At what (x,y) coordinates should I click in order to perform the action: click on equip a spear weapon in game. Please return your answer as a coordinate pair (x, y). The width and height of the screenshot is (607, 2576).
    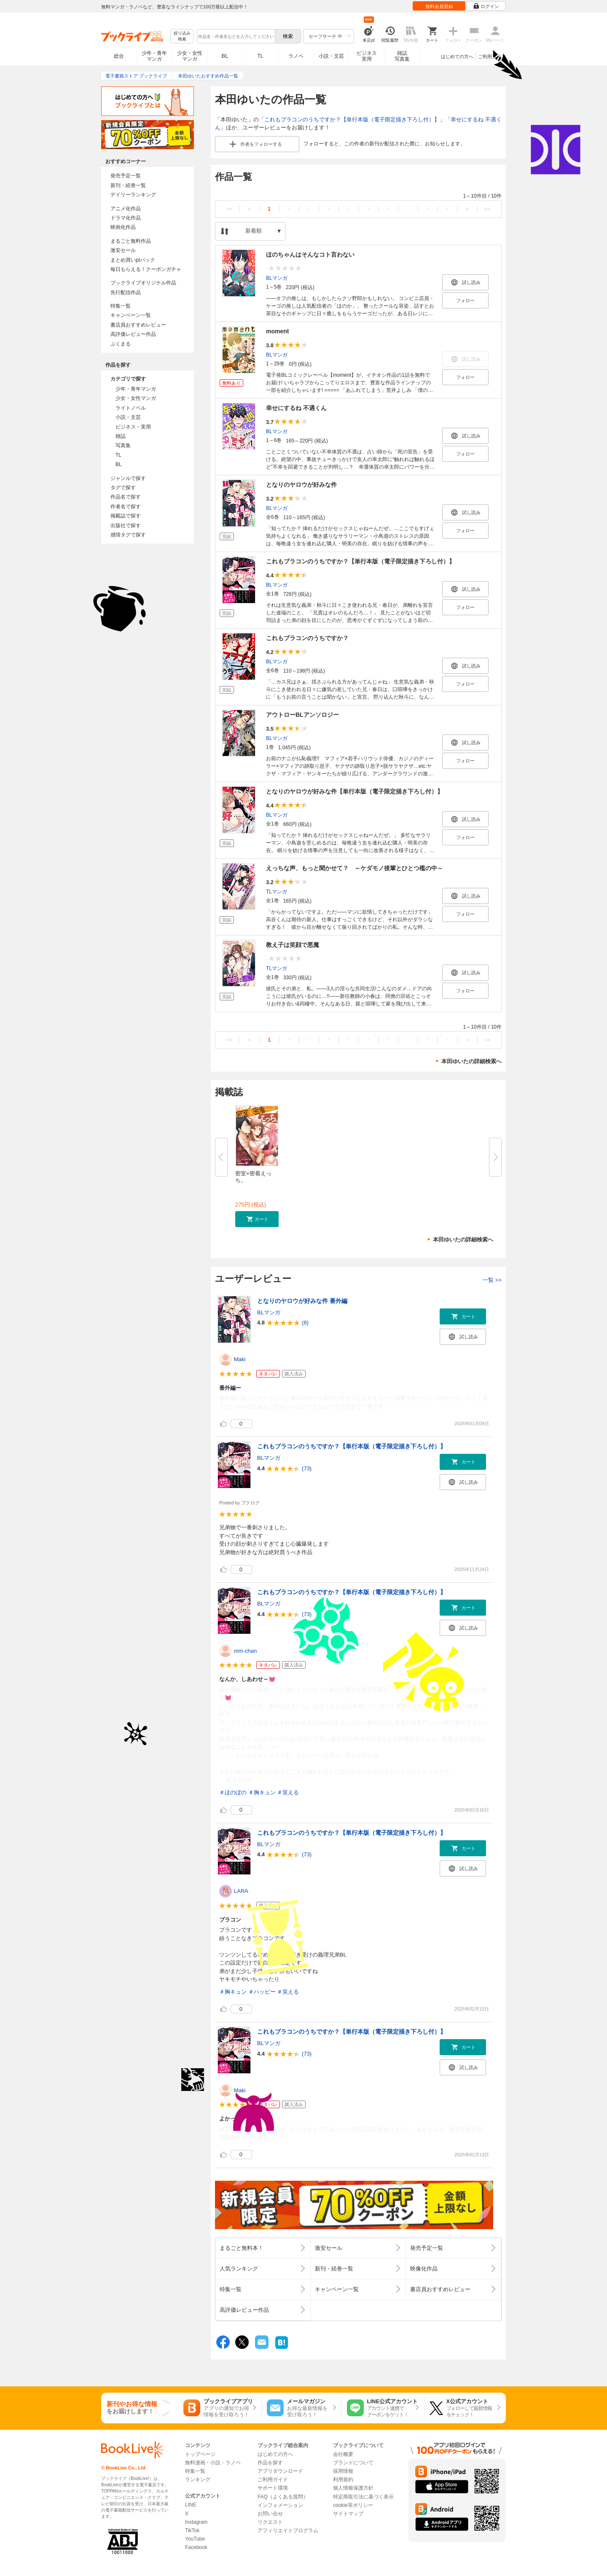
    Looking at the image, I should click on (507, 64).